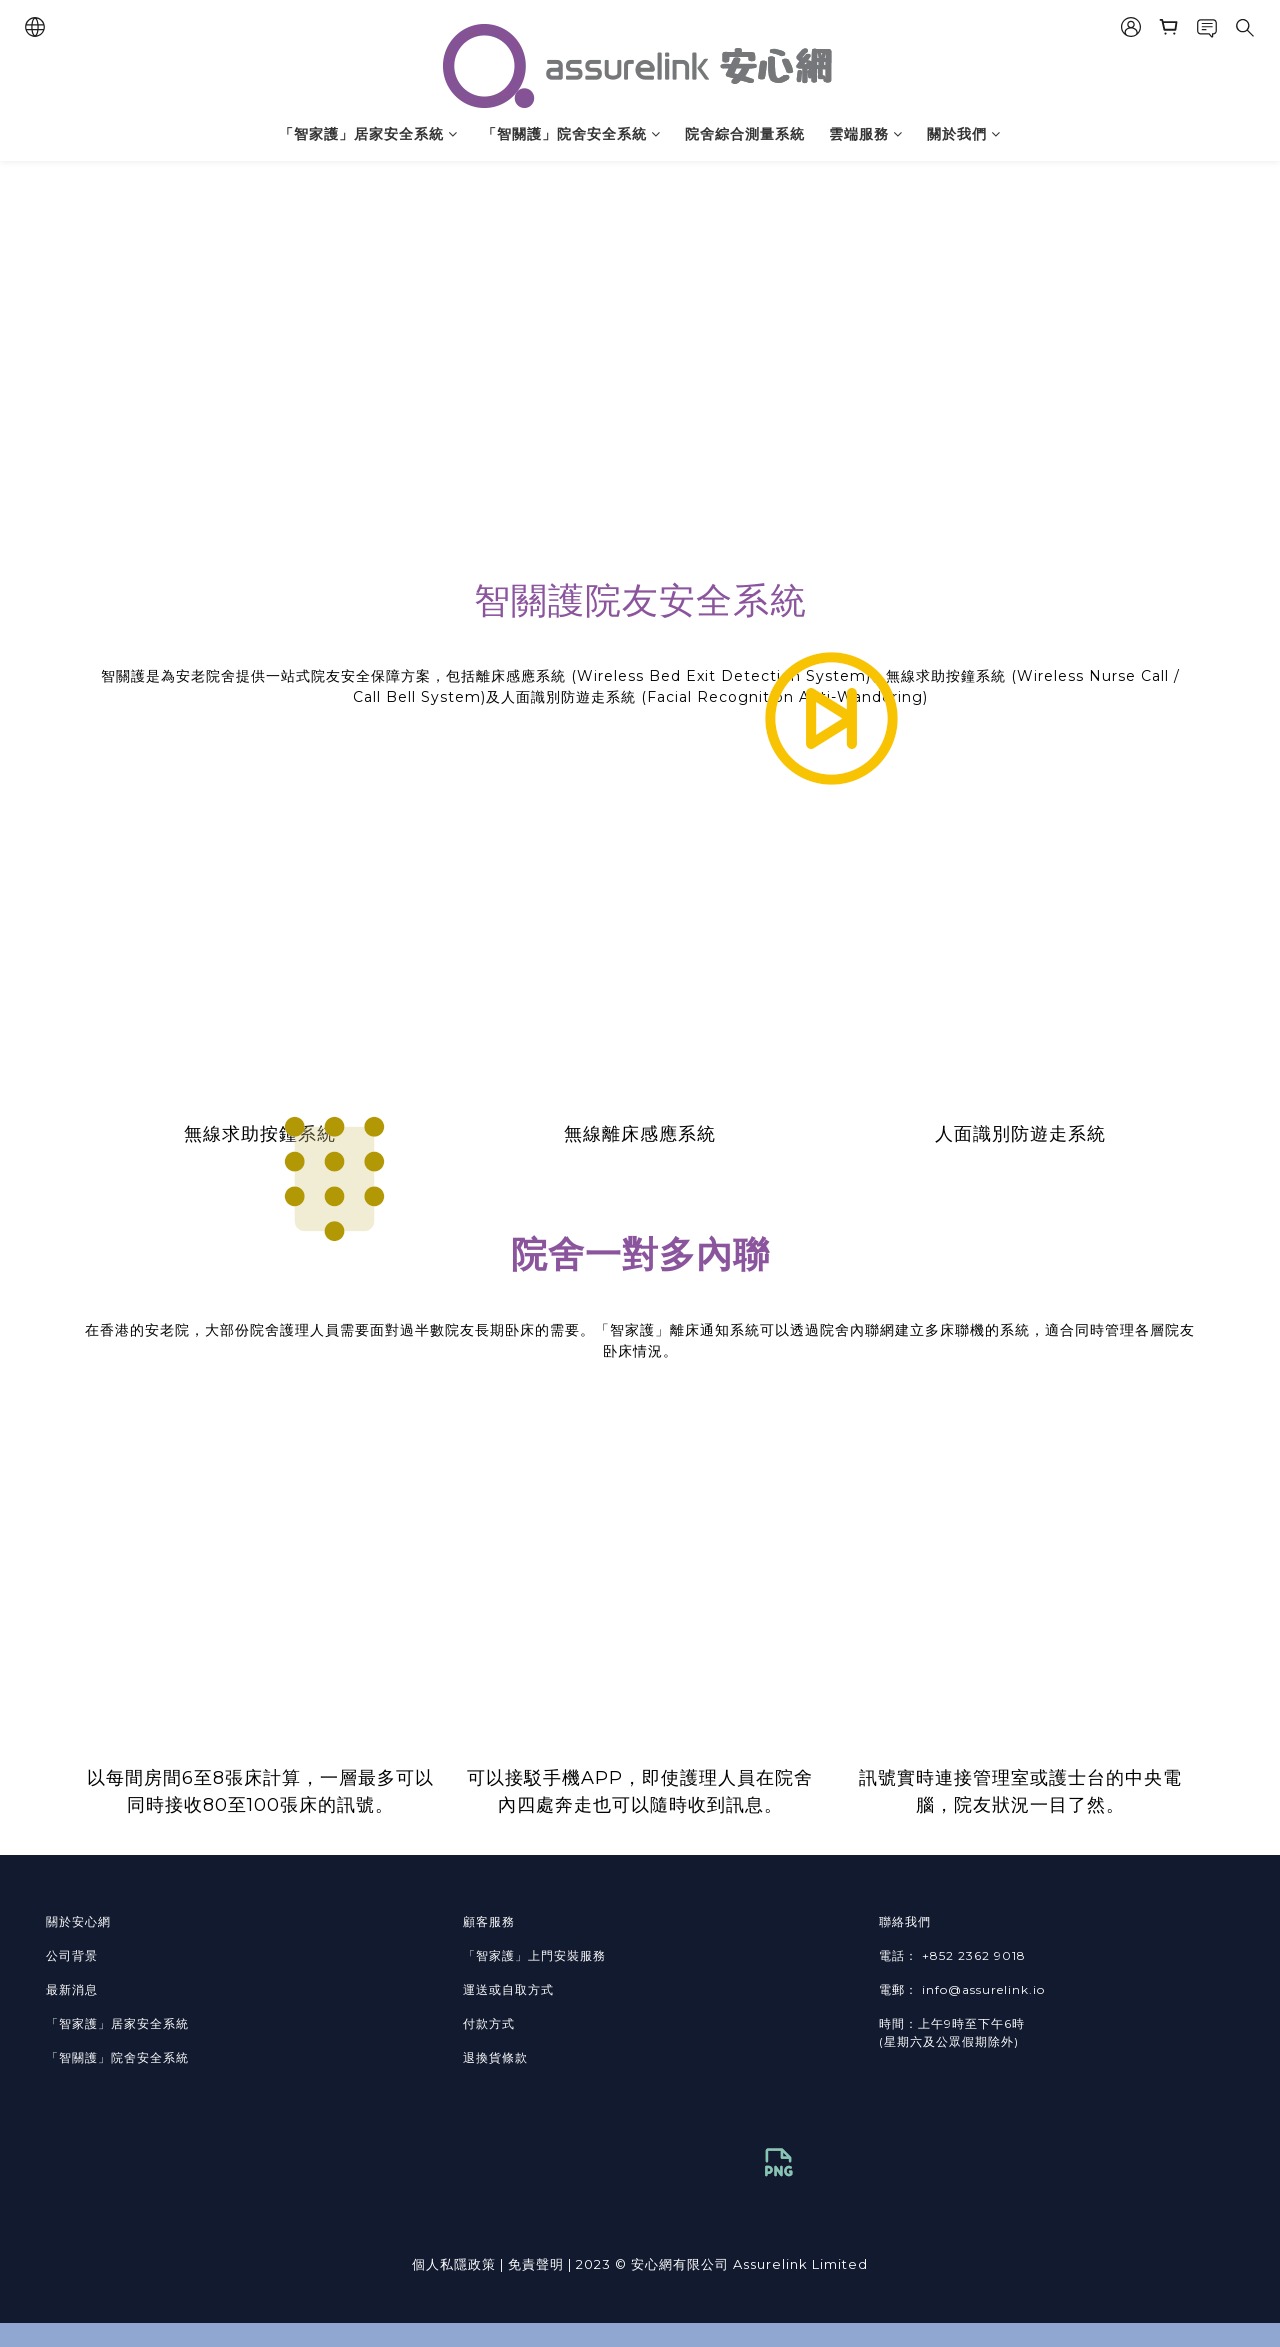  What do you see at coordinates (831, 718) in the screenshot?
I see `skip to the next track or media item` at bounding box center [831, 718].